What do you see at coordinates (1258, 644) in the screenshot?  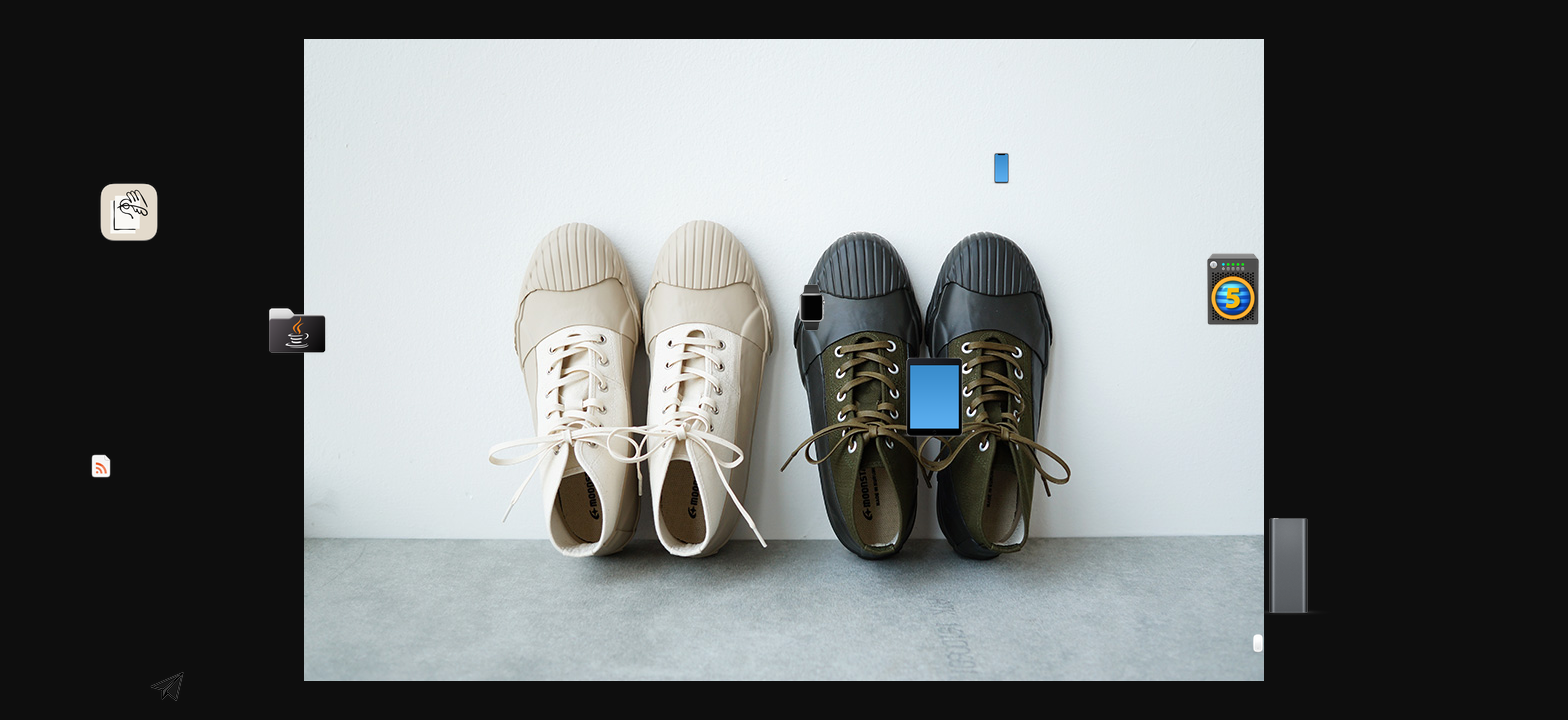 I see `connect or manage apple magic mouse via bluetooth` at bounding box center [1258, 644].